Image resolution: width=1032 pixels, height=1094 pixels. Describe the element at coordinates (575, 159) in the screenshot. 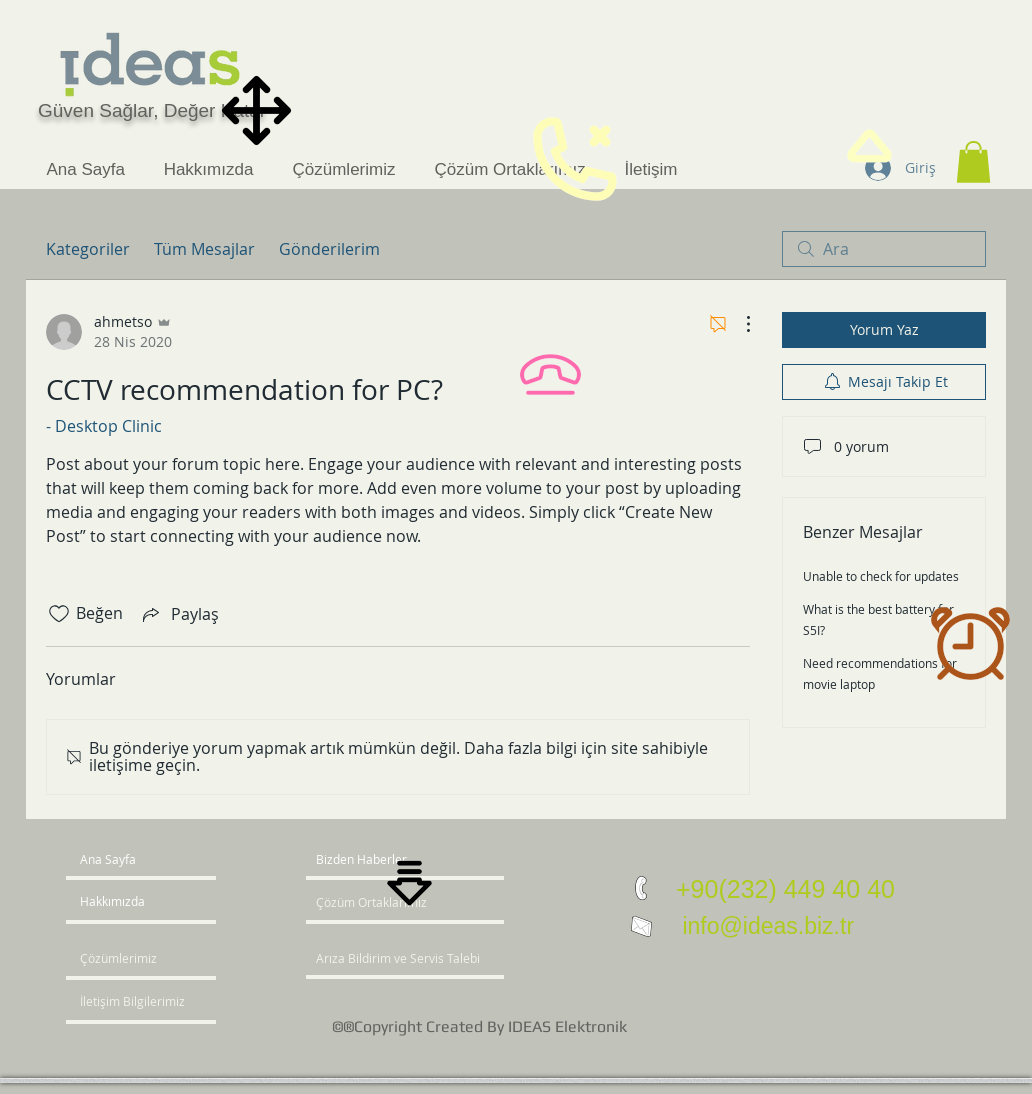

I see `indicates a missed phone call` at that location.